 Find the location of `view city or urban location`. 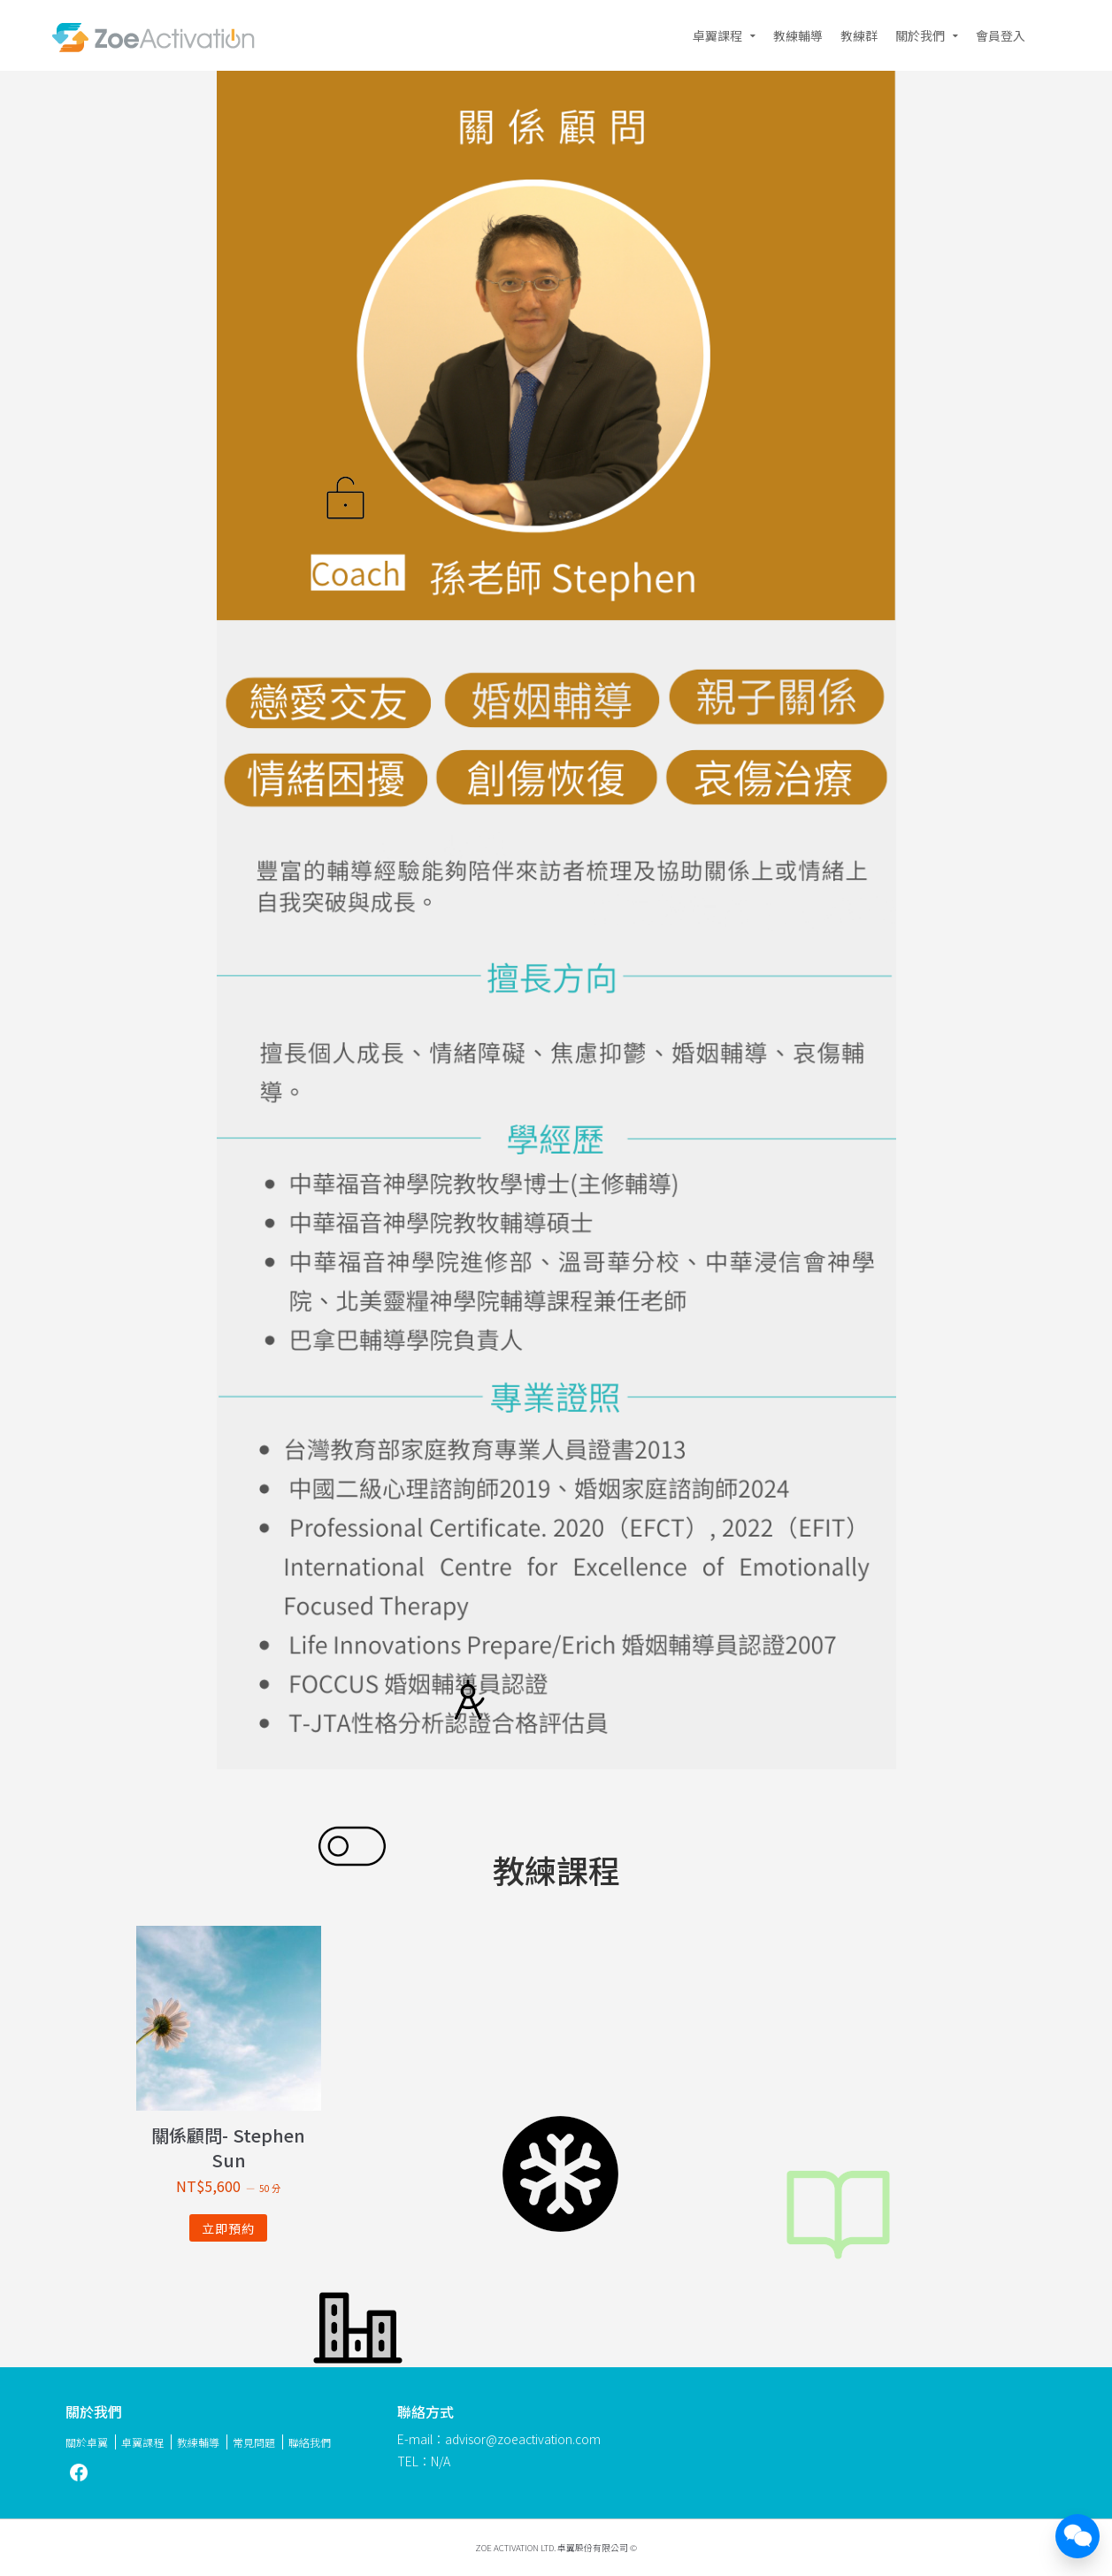

view city or urban location is located at coordinates (357, 2327).